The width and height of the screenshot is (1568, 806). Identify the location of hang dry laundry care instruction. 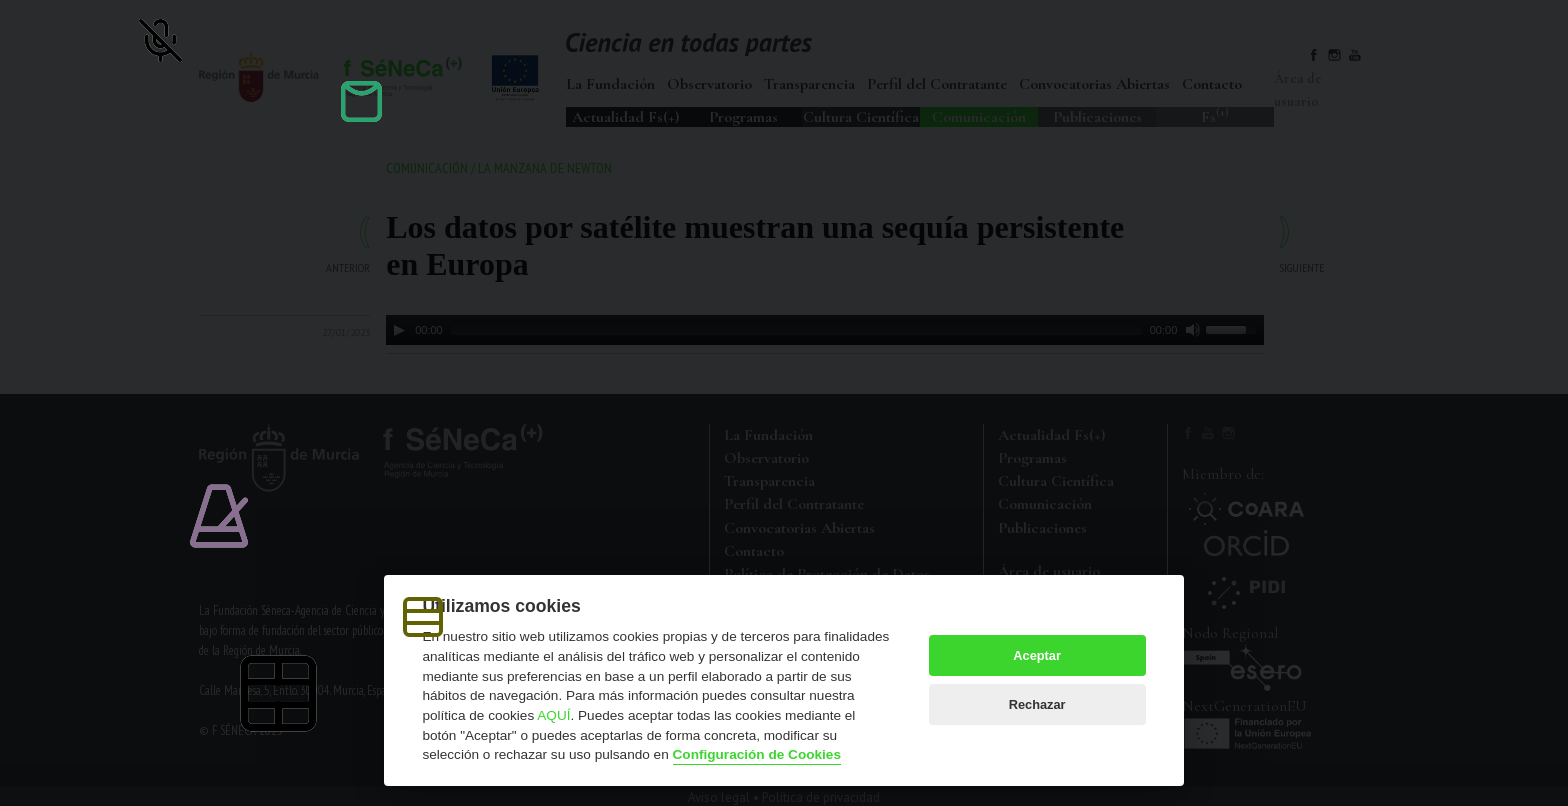
(361, 101).